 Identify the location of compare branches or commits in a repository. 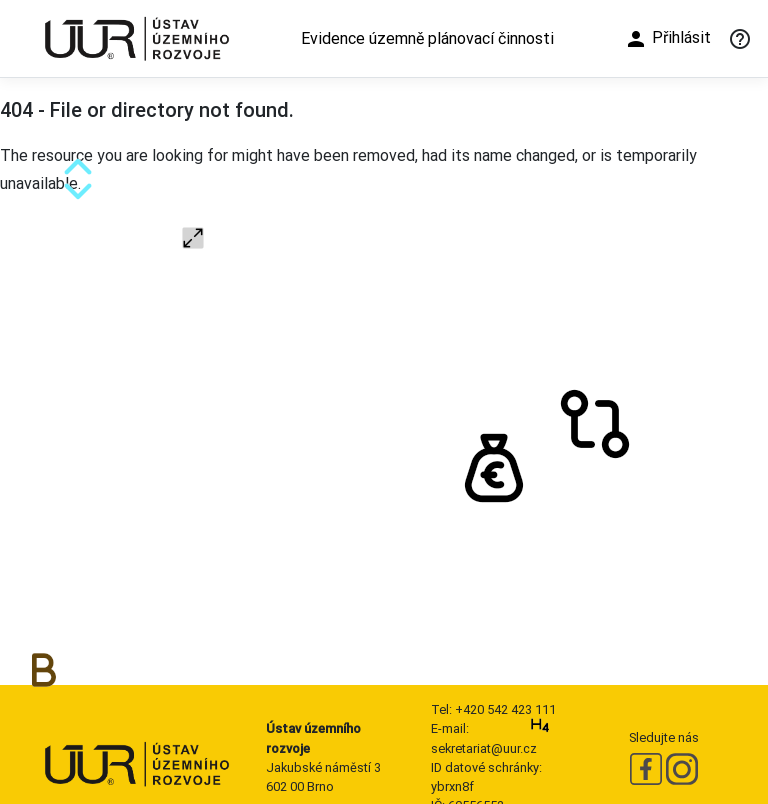
(595, 424).